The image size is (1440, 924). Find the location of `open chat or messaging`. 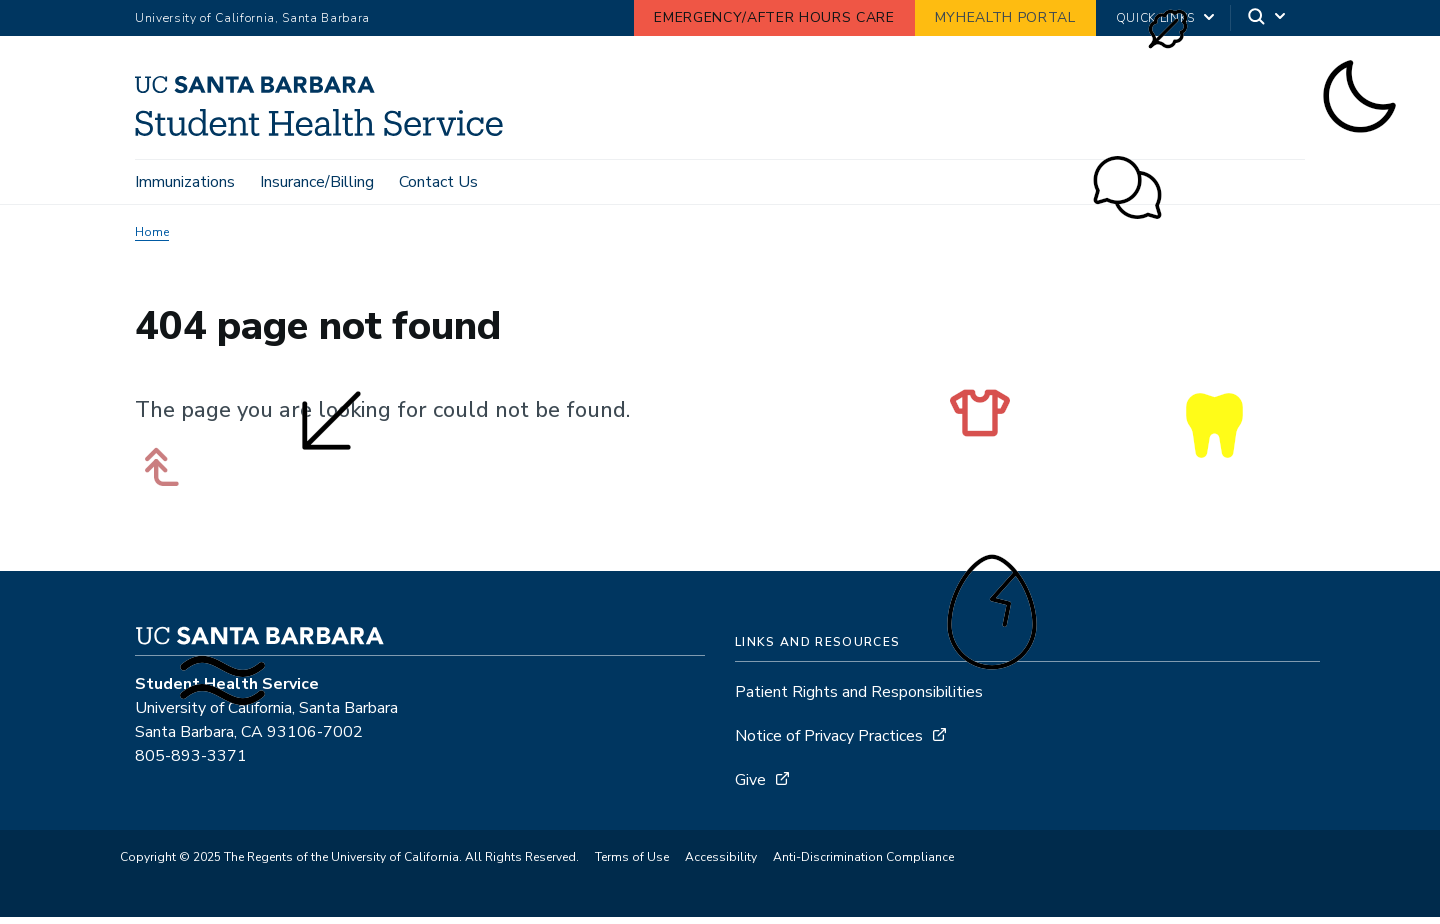

open chat or messaging is located at coordinates (1127, 187).